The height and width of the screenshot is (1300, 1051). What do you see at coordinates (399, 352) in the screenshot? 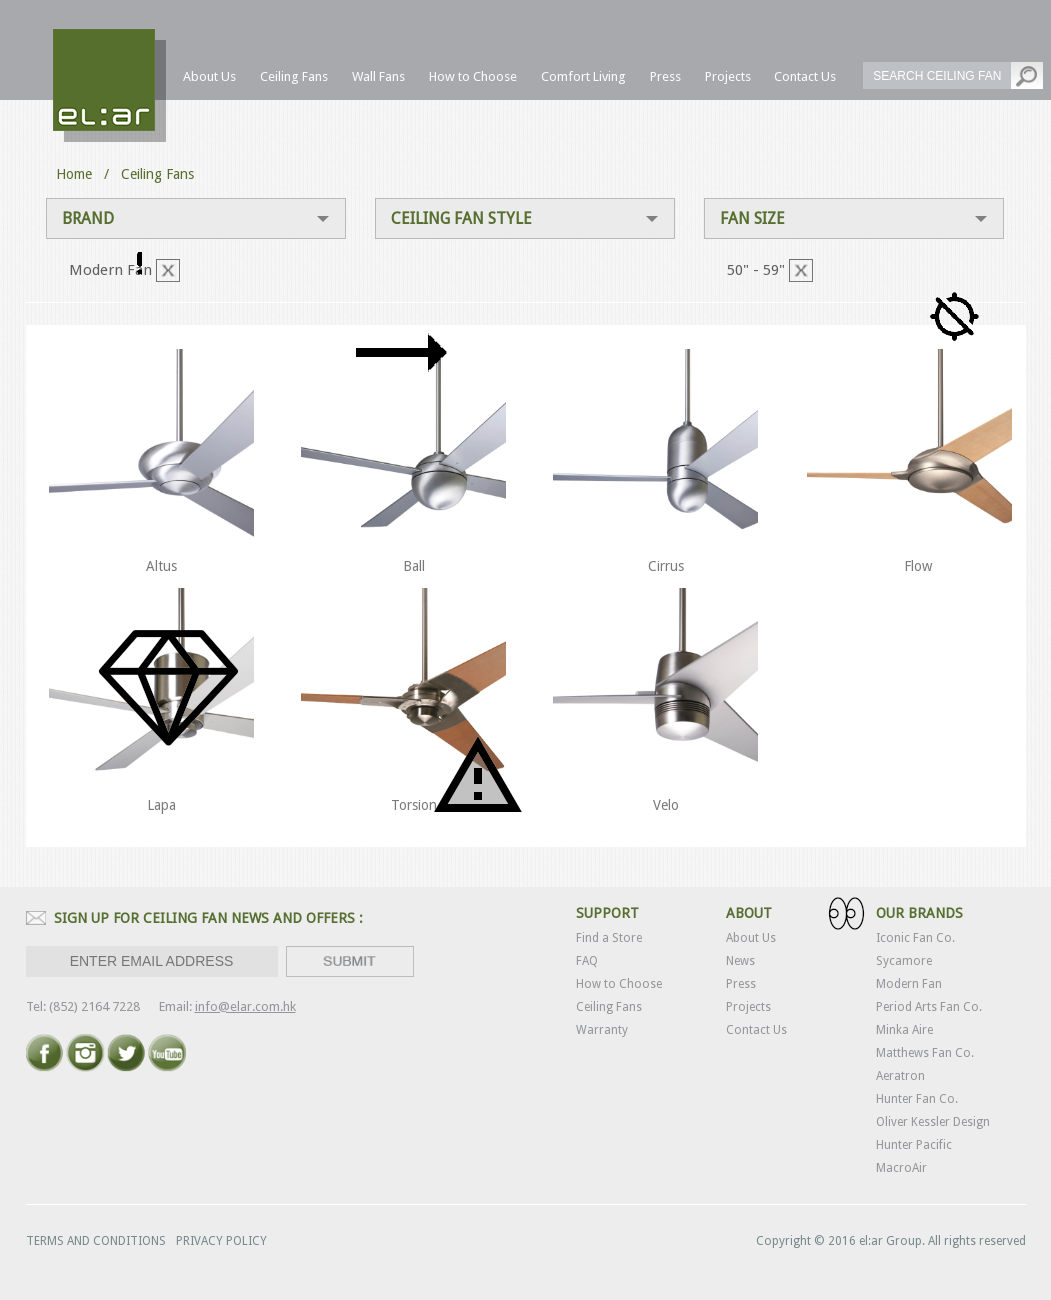
I see `indicates no change or stable trend` at bounding box center [399, 352].